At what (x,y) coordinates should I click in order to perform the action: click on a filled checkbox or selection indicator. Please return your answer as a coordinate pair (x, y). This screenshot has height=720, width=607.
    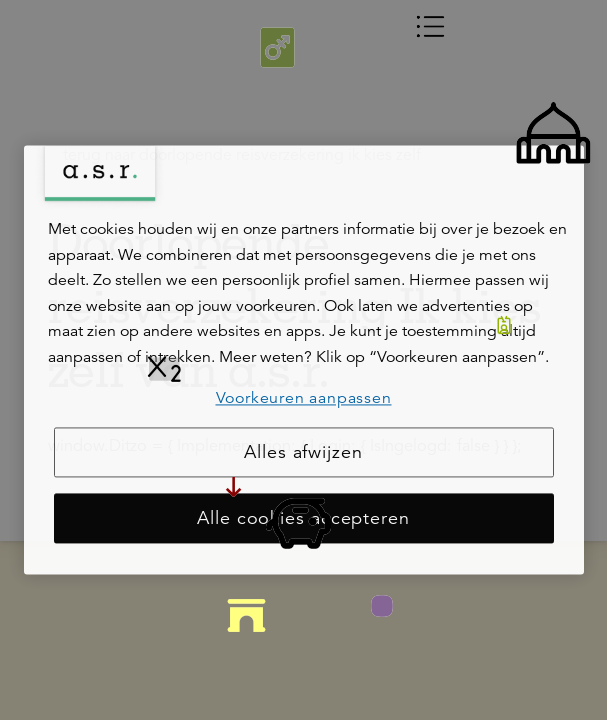
    Looking at the image, I should click on (382, 606).